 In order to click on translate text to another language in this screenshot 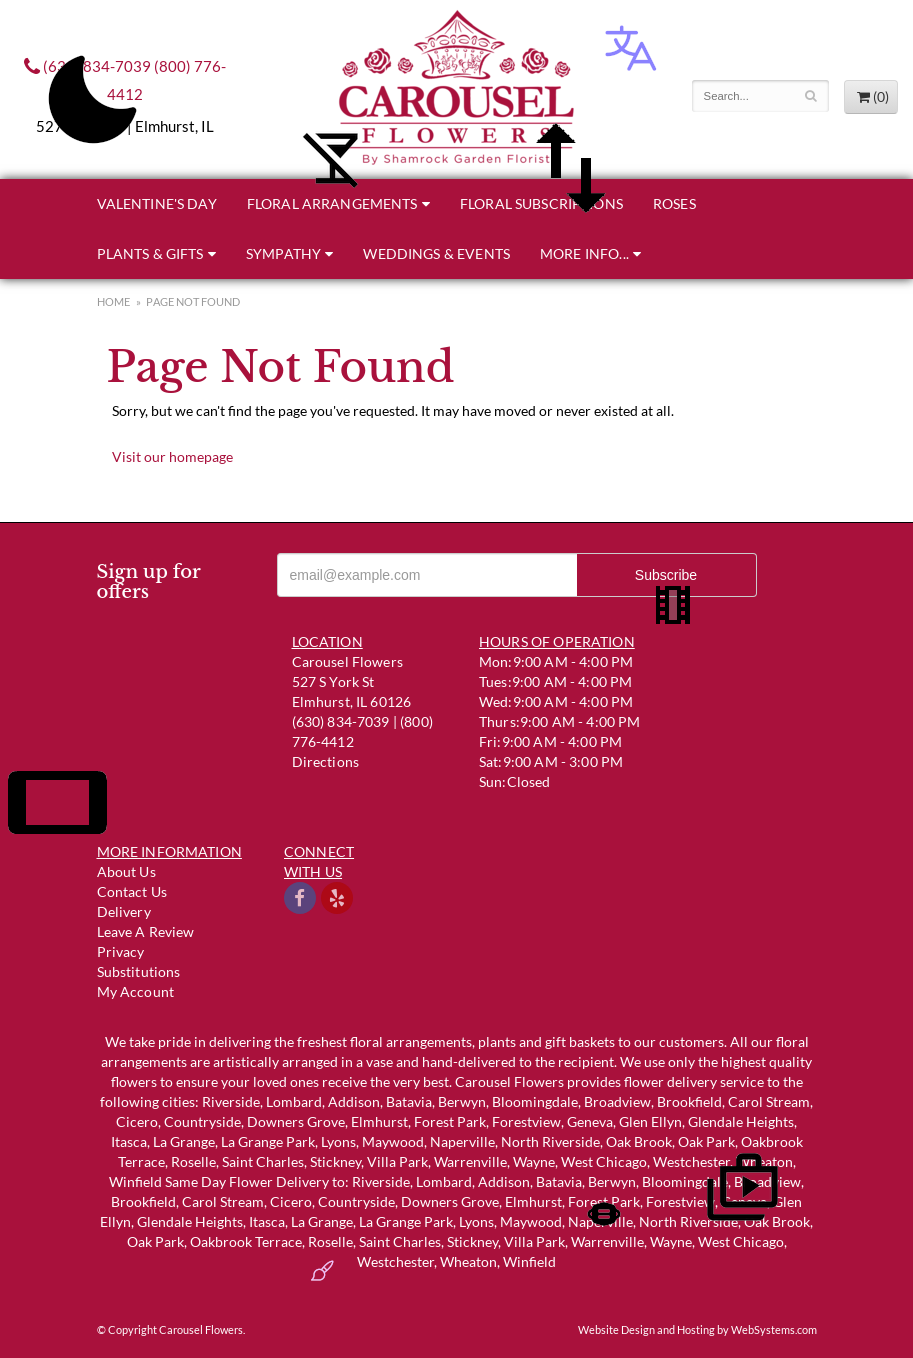, I will do `click(629, 49)`.